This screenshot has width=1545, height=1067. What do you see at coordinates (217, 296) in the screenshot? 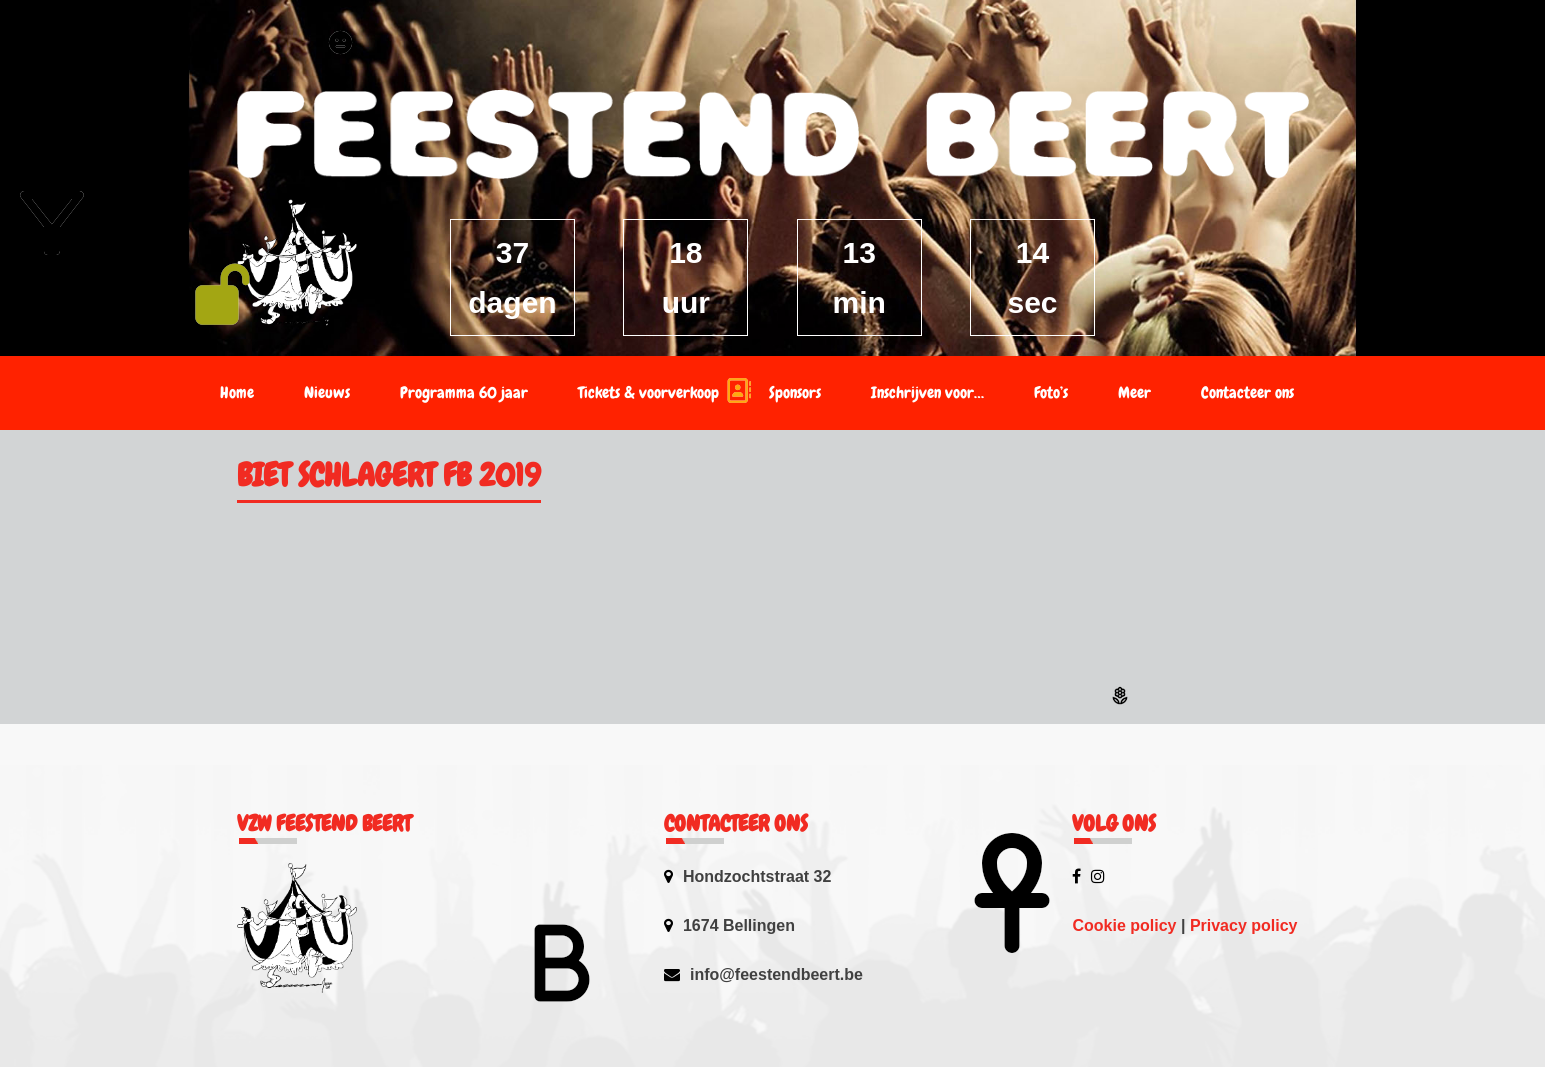
I see `unlock or access secured content` at bounding box center [217, 296].